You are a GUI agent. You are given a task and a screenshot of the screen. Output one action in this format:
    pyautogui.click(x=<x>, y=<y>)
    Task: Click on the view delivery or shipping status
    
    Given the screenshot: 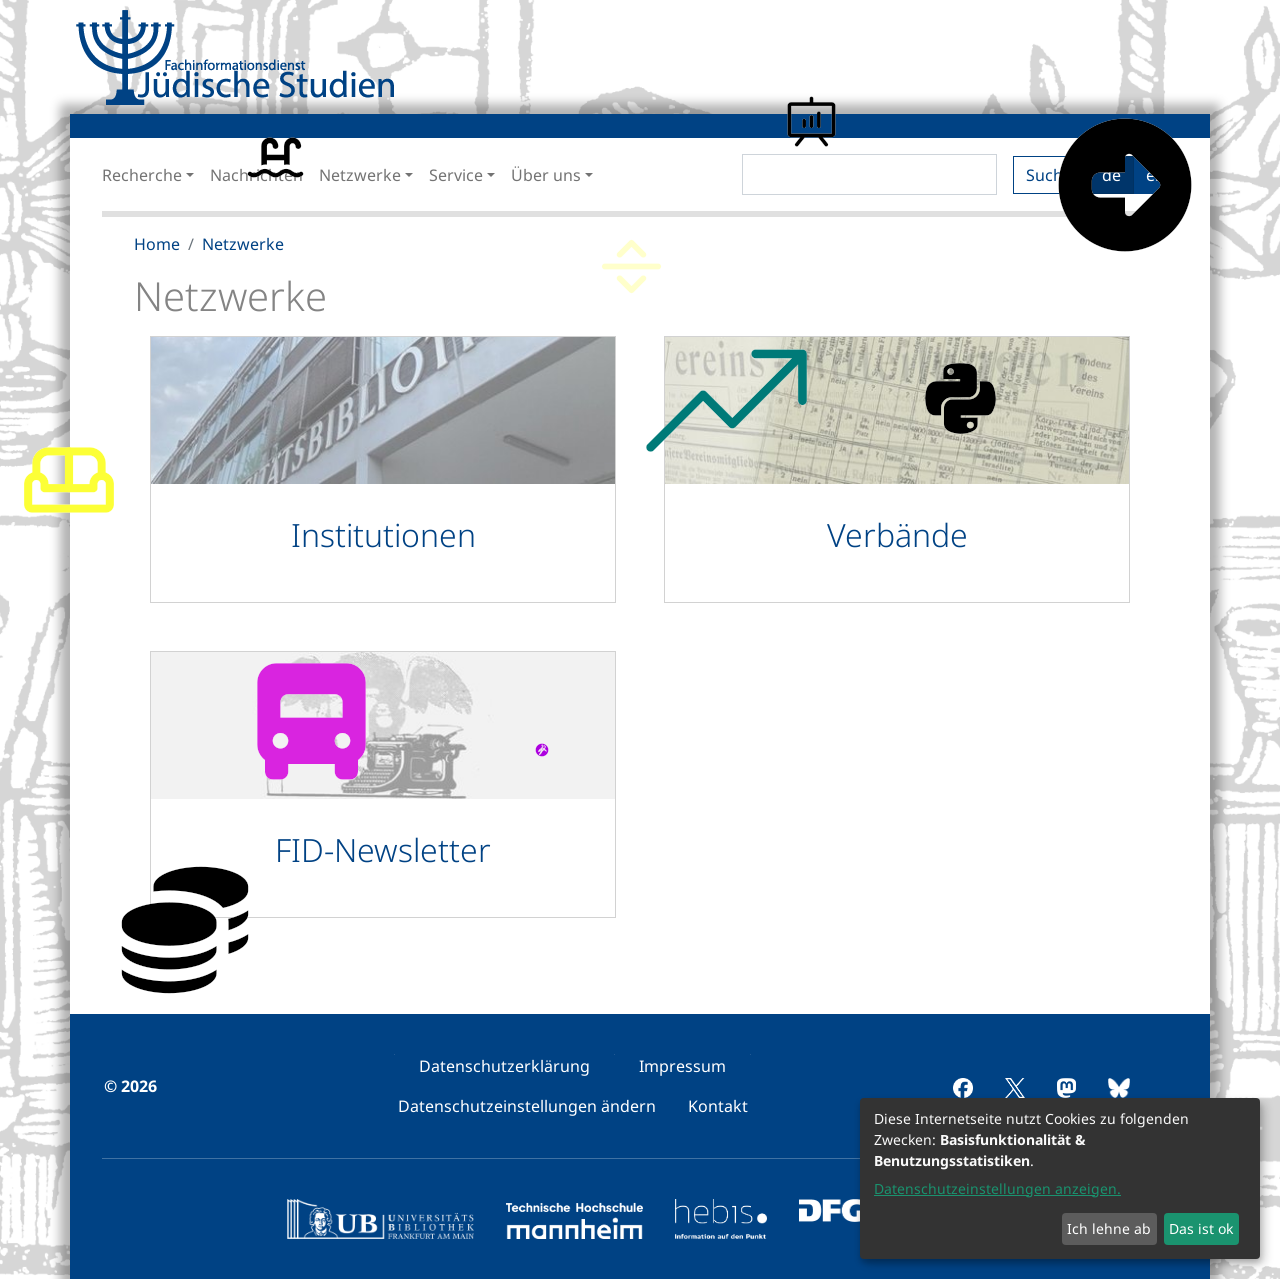 What is the action you would take?
    pyautogui.click(x=311, y=717)
    